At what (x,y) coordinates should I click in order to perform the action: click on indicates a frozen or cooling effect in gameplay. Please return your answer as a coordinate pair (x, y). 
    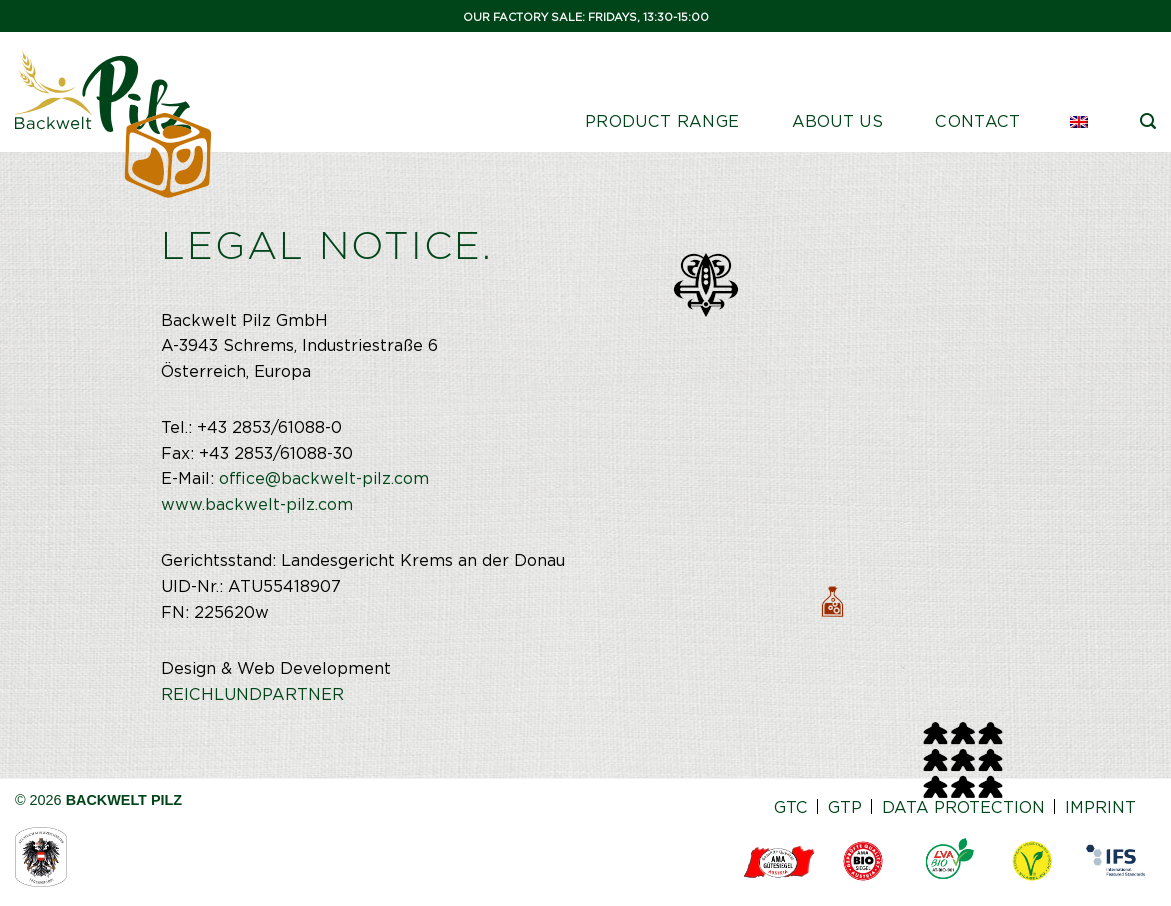
    Looking at the image, I should click on (168, 155).